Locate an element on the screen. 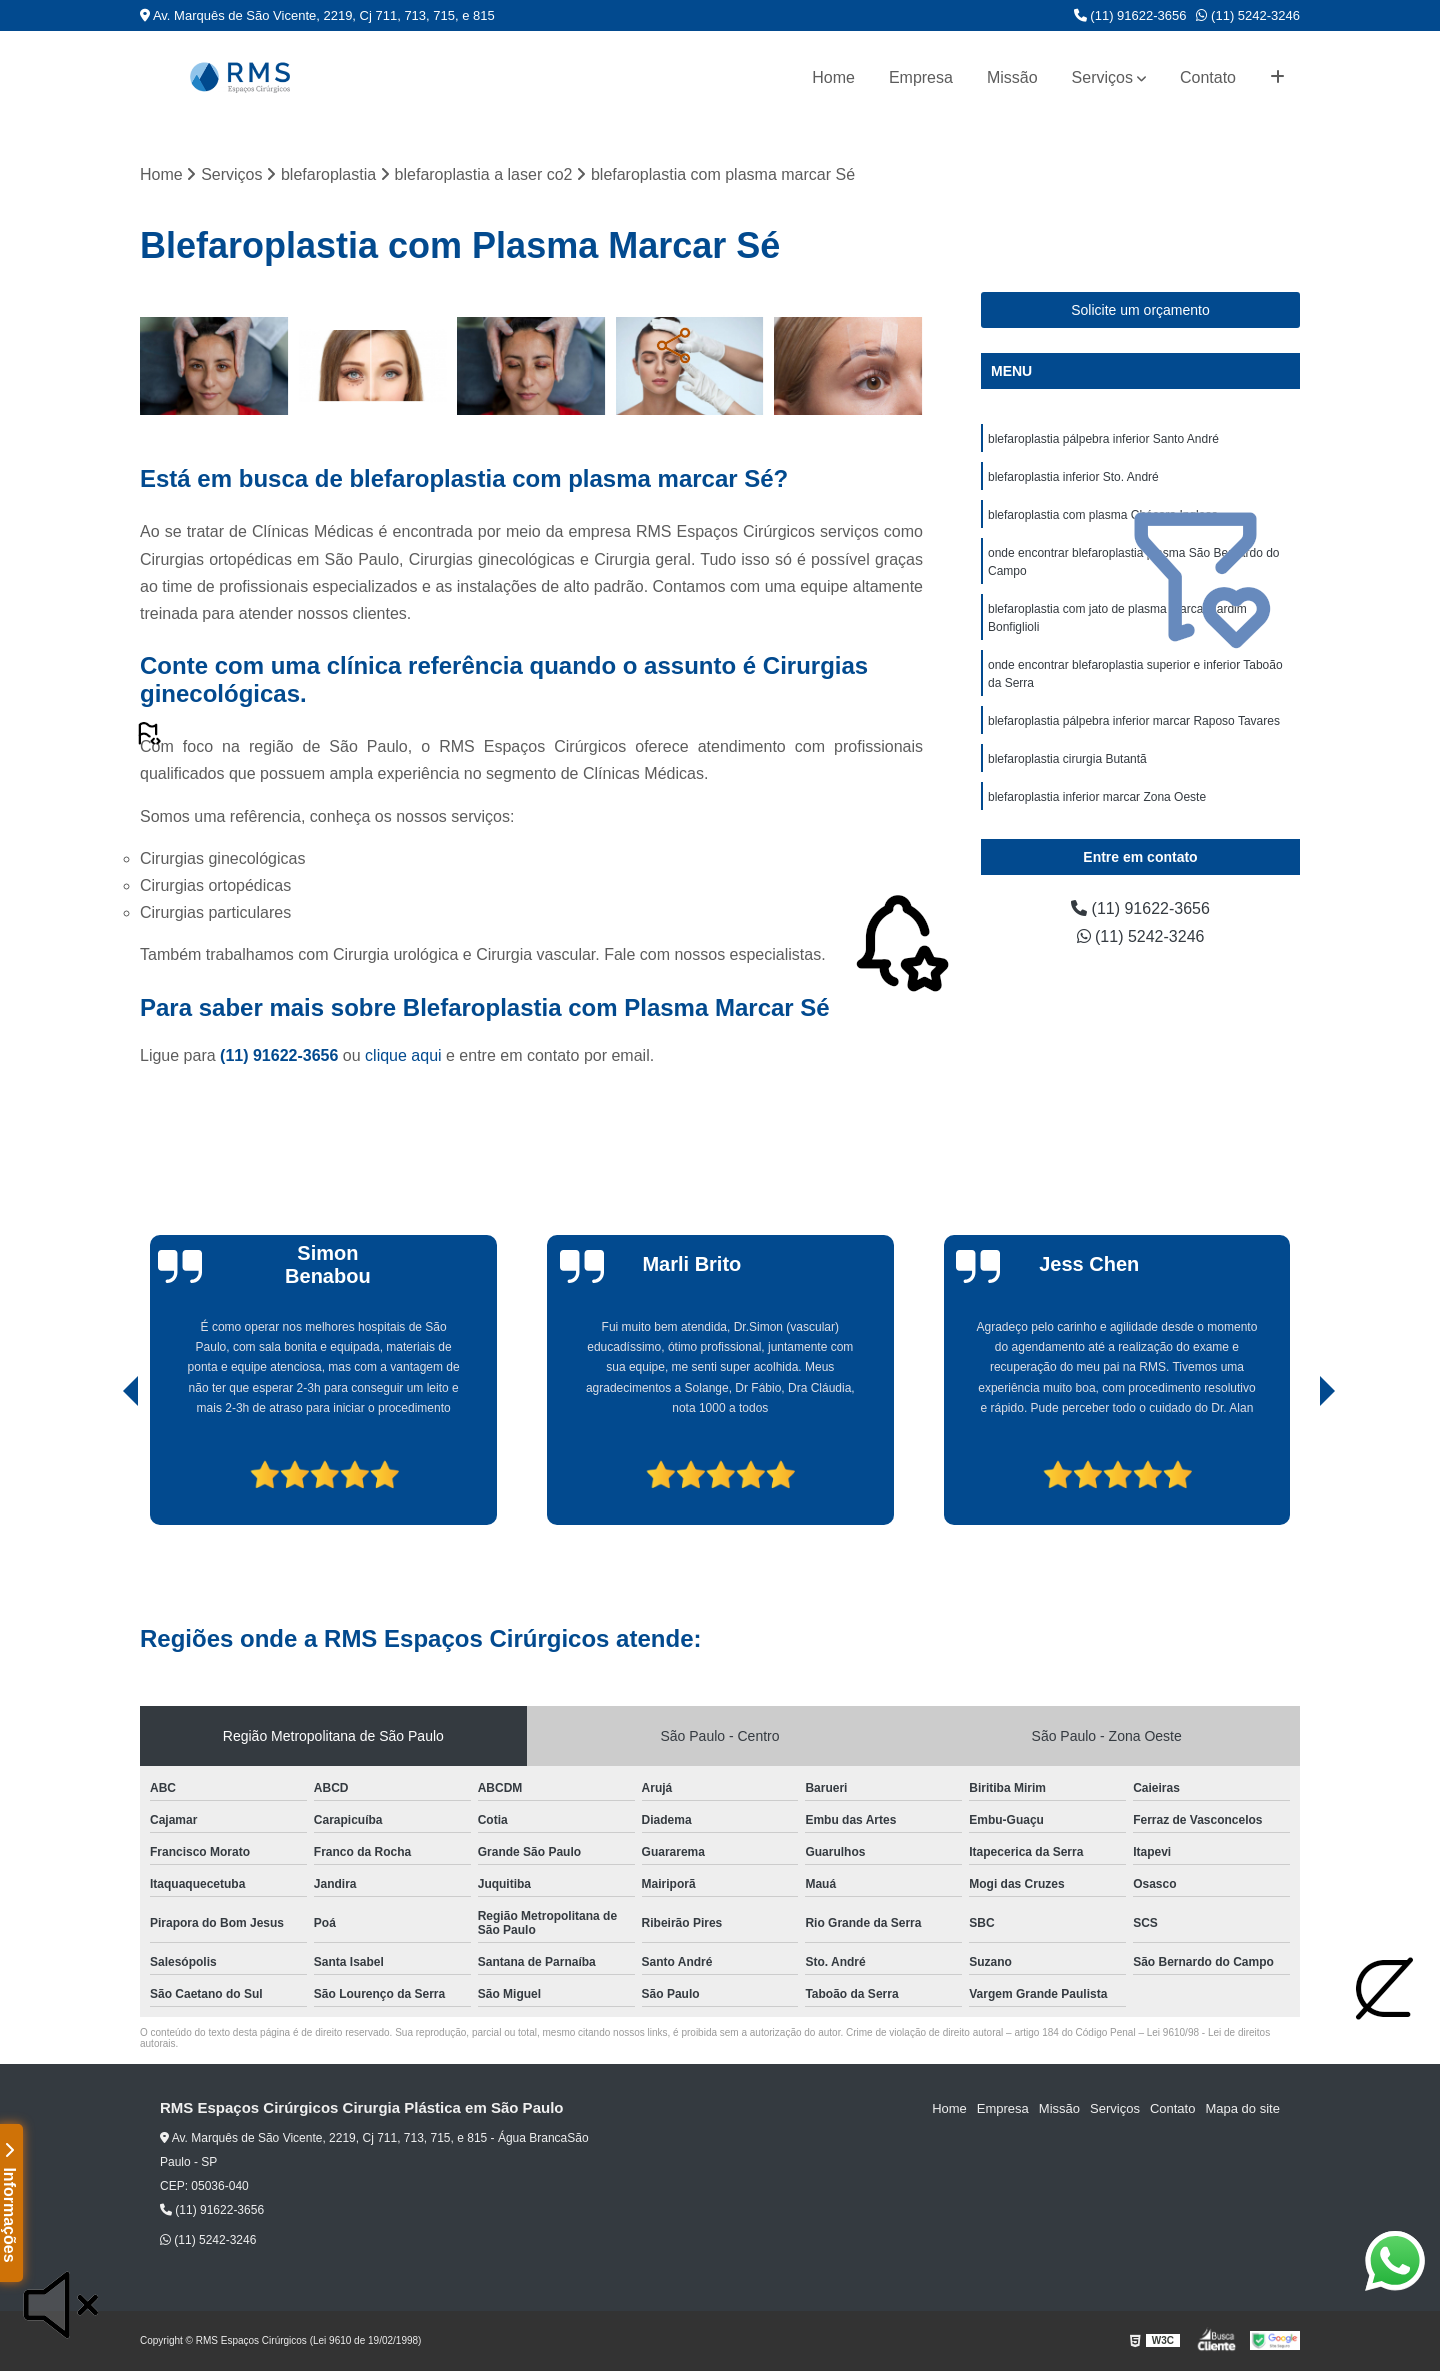 Image resolution: width=1440 pixels, height=2371 pixels. access feature flags or code toggles is located at coordinates (148, 733).